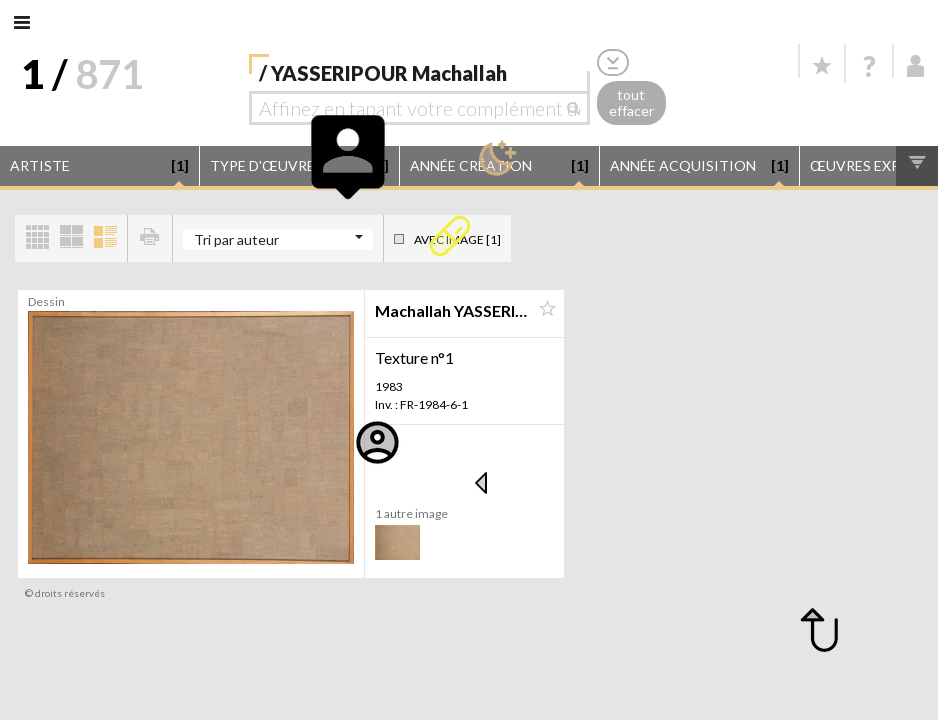  Describe the element at coordinates (482, 483) in the screenshot. I see `go back to the previous screen` at that location.